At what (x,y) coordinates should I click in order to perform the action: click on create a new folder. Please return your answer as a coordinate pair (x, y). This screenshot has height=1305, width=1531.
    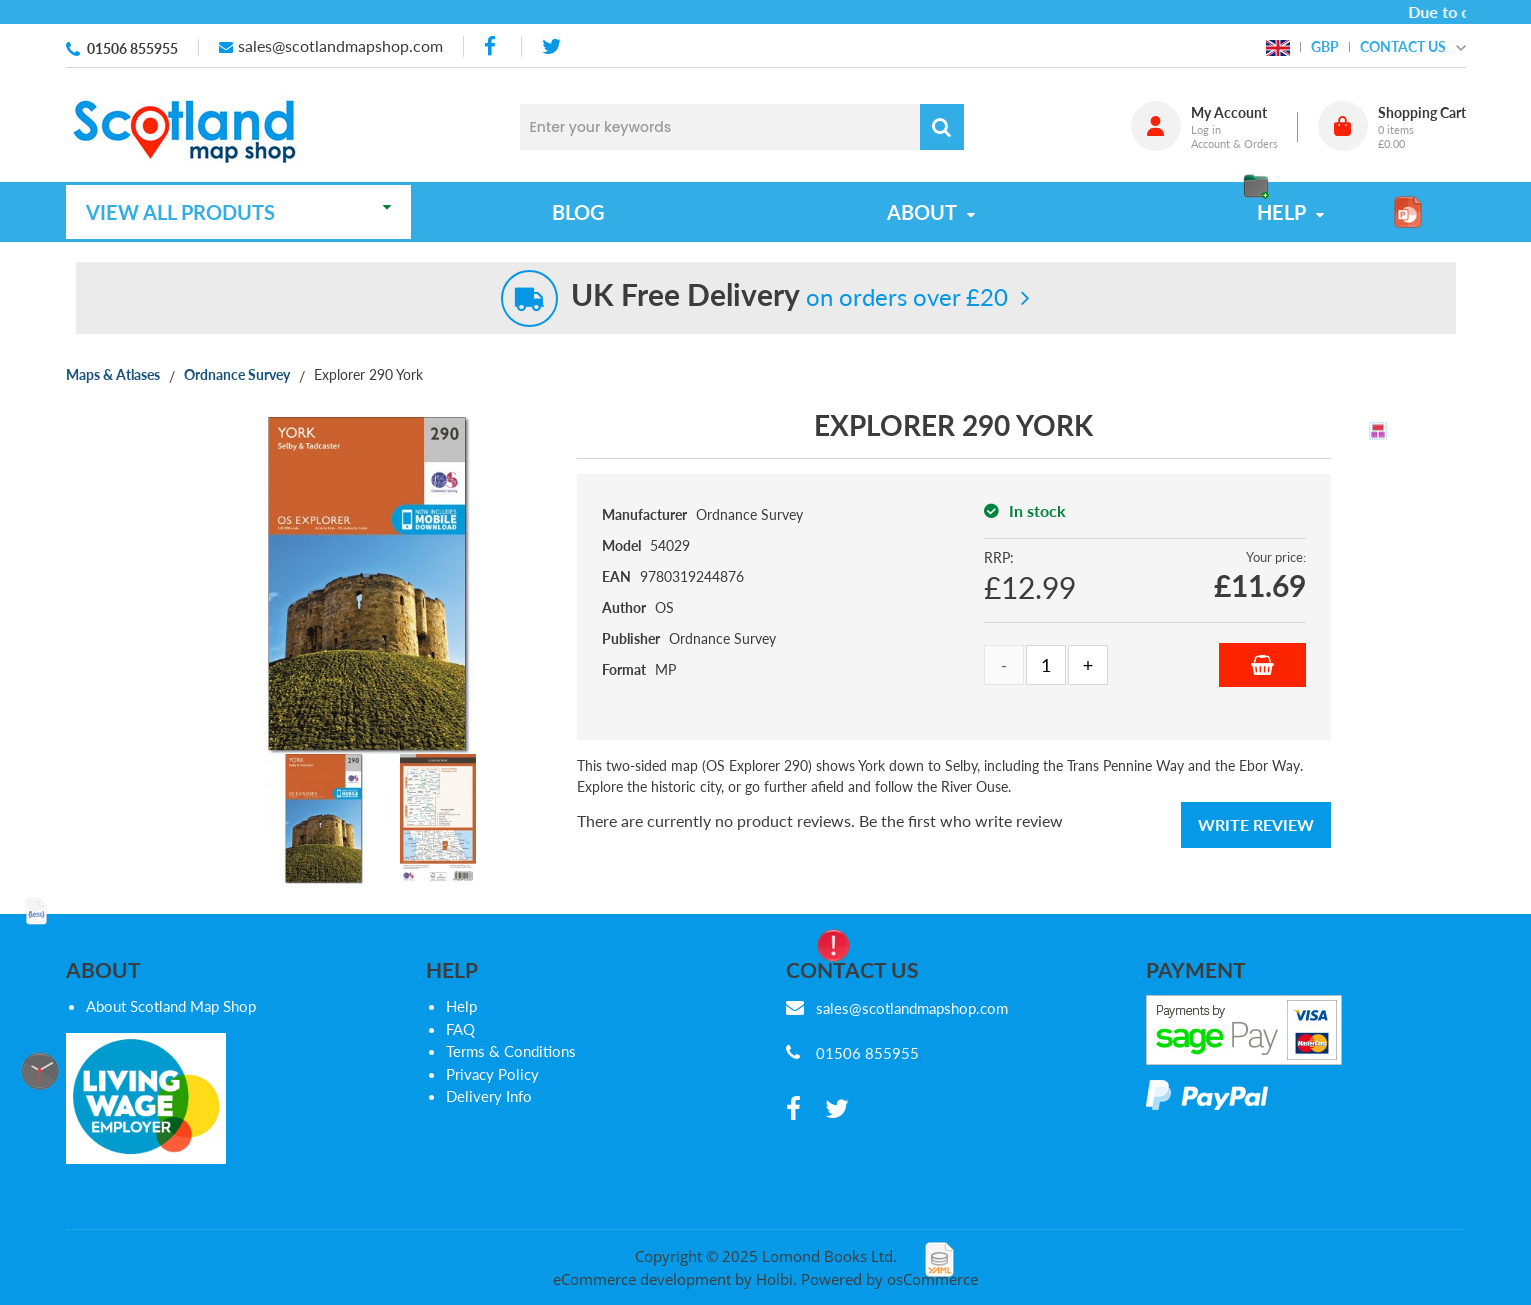
    Looking at the image, I should click on (1256, 186).